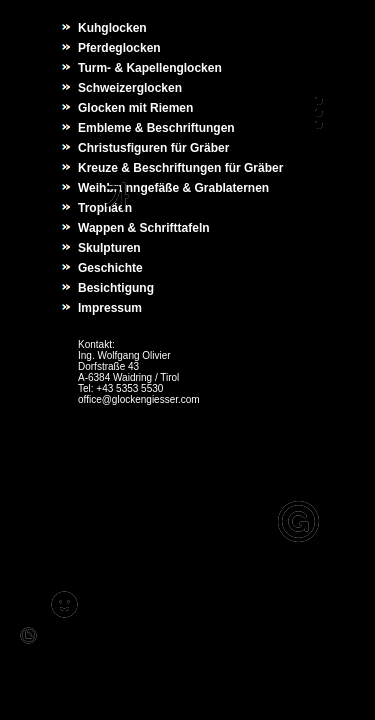  I want to click on switch to korean keyboard input, so click(116, 196).